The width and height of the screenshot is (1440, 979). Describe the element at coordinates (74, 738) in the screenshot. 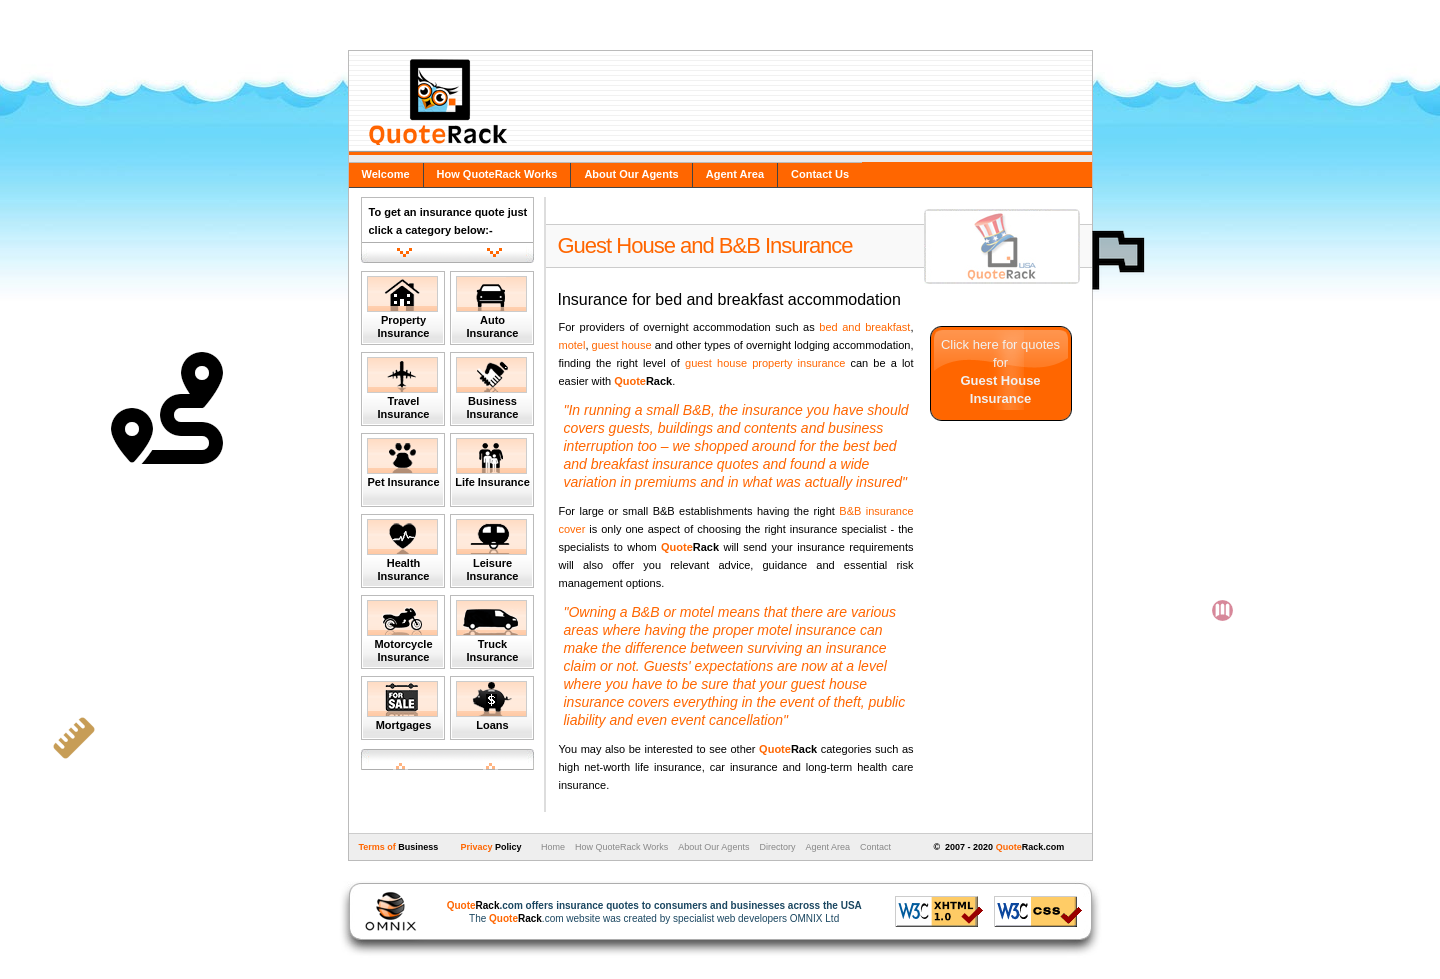

I see `access measurement tools` at that location.